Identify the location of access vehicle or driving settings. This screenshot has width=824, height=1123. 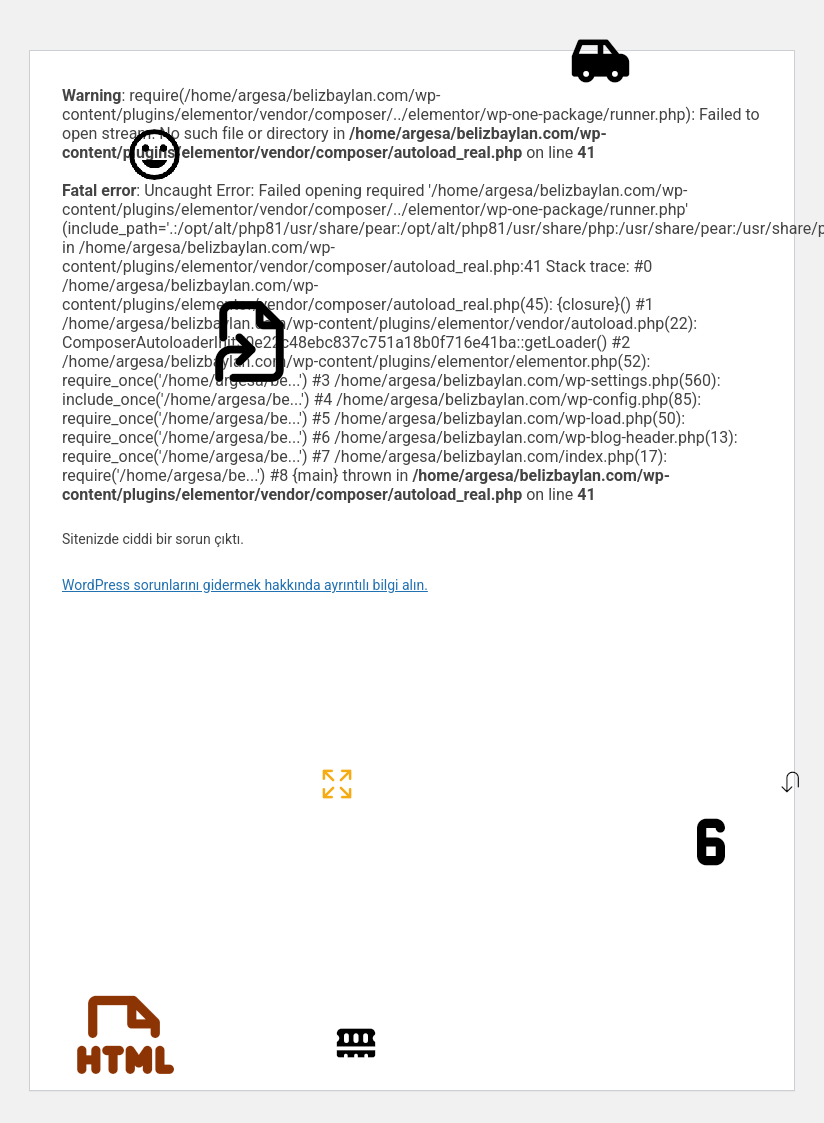
(600, 59).